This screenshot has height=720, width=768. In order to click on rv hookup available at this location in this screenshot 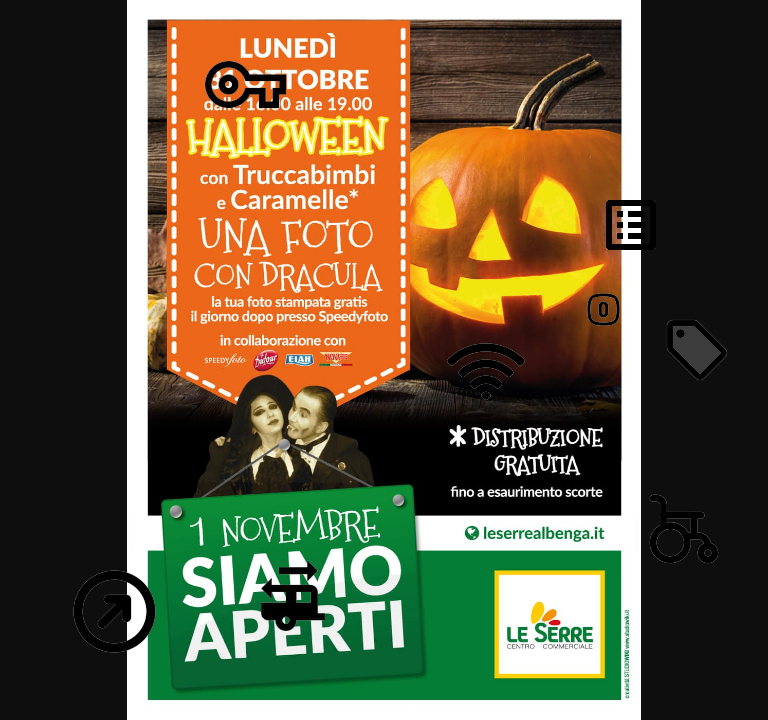, I will do `click(289, 595)`.